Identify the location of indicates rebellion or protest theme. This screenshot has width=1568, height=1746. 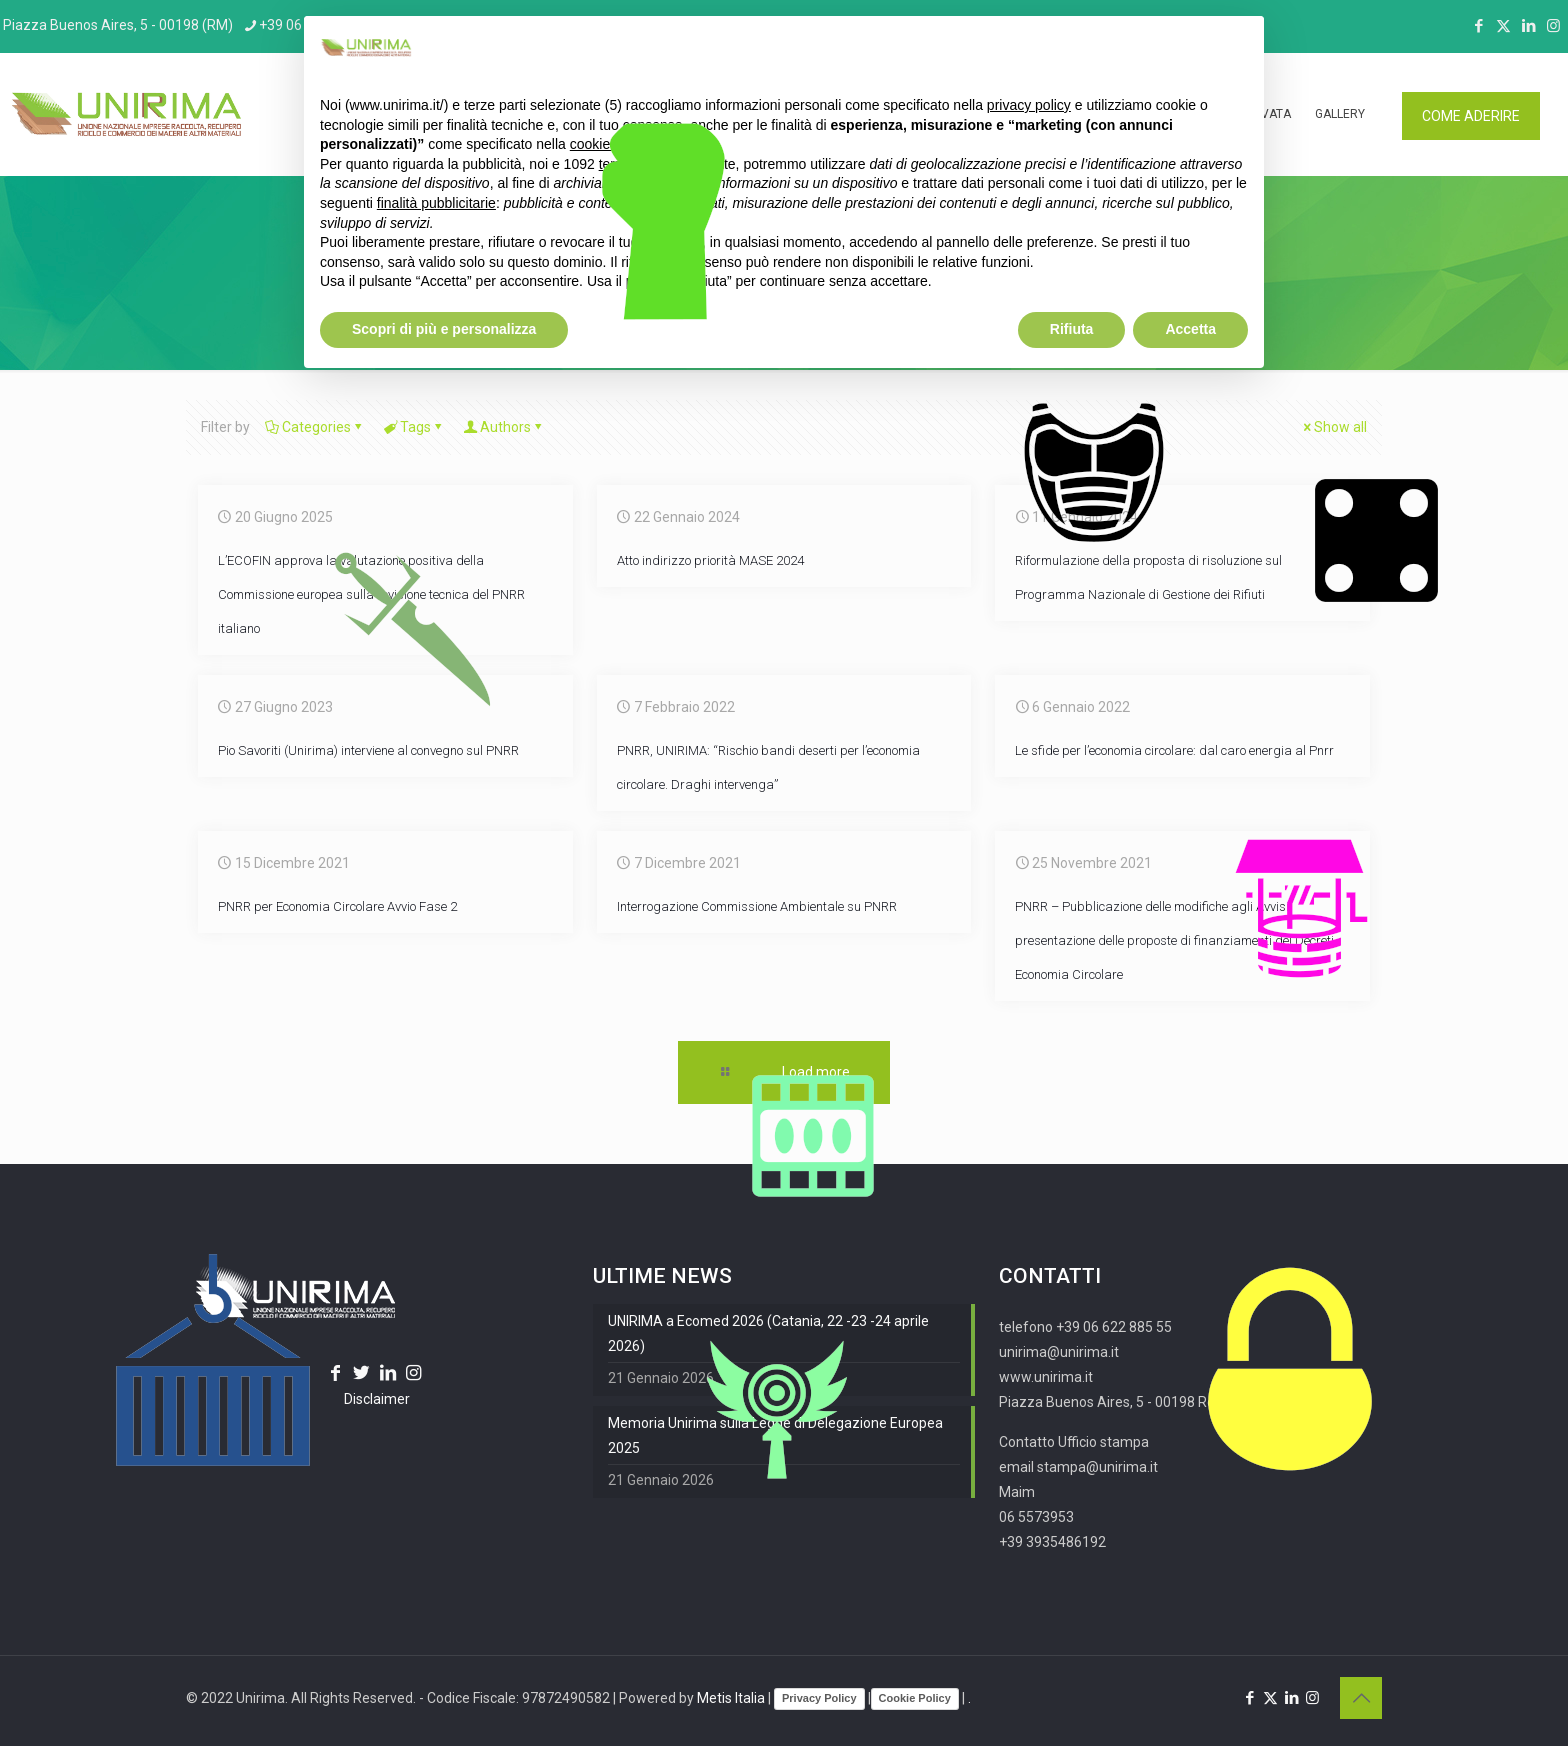
(663, 221).